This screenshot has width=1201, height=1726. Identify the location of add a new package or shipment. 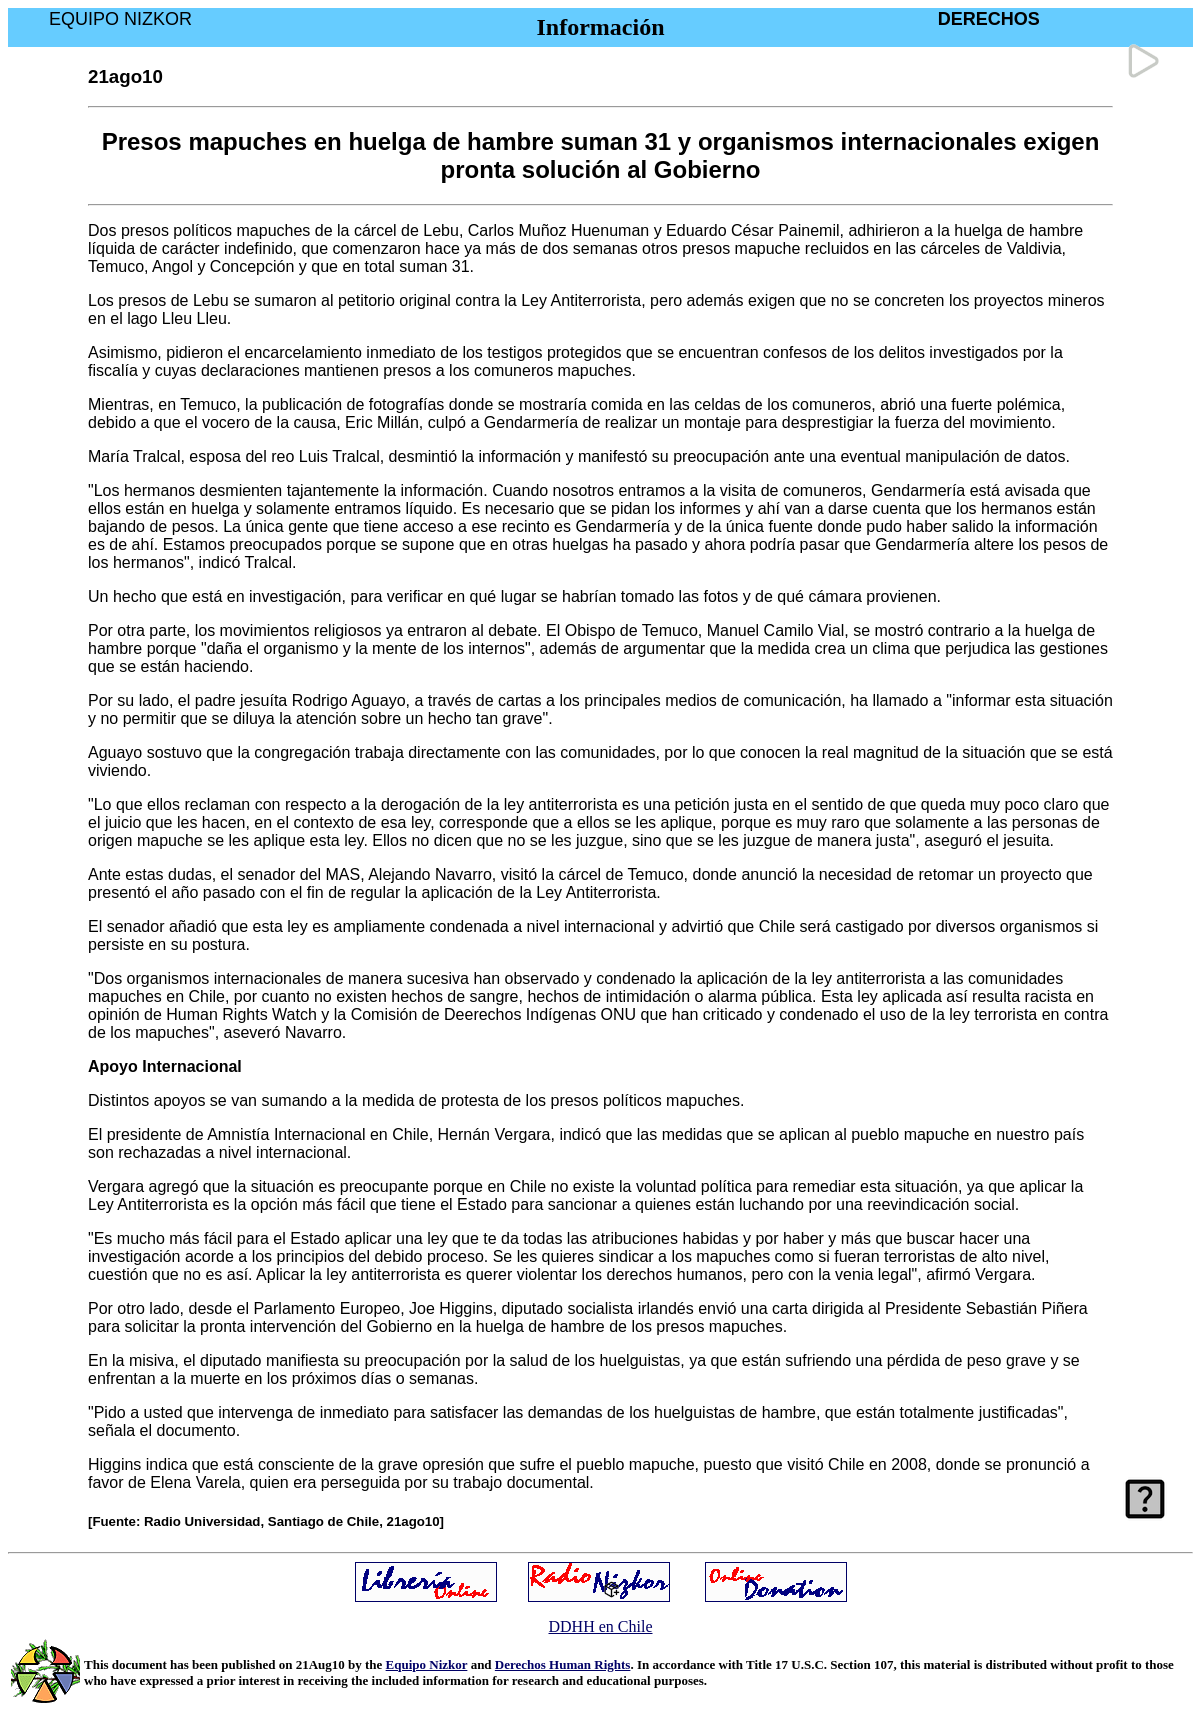
(611, 1589).